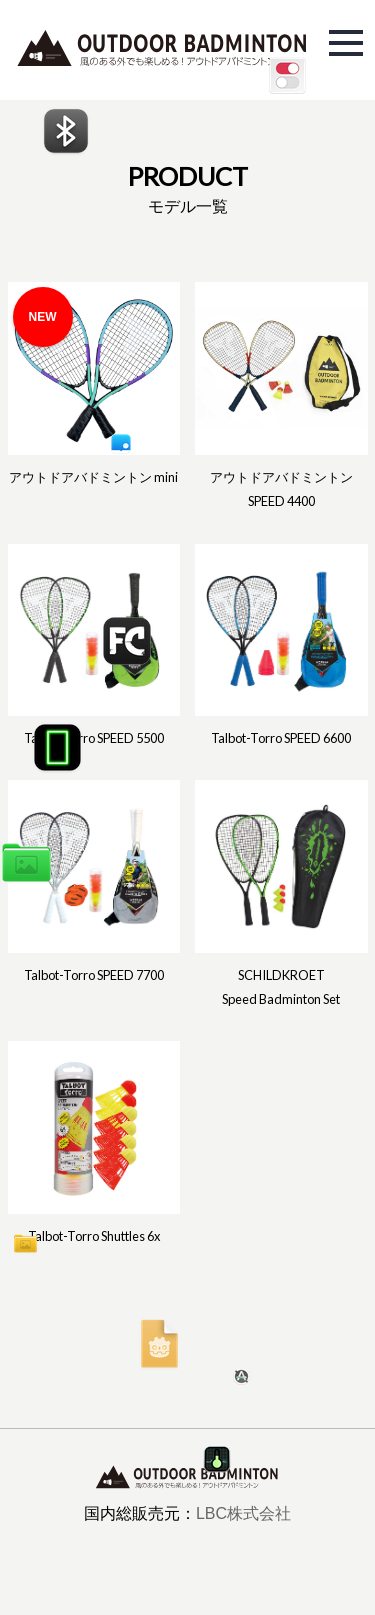 Image resolution: width=375 pixels, height=1615 pixels. What do you see at coordinates (217, 1459) in the screenshot?
I see `open thermal monitor app` at bounding box center [217, 1459].